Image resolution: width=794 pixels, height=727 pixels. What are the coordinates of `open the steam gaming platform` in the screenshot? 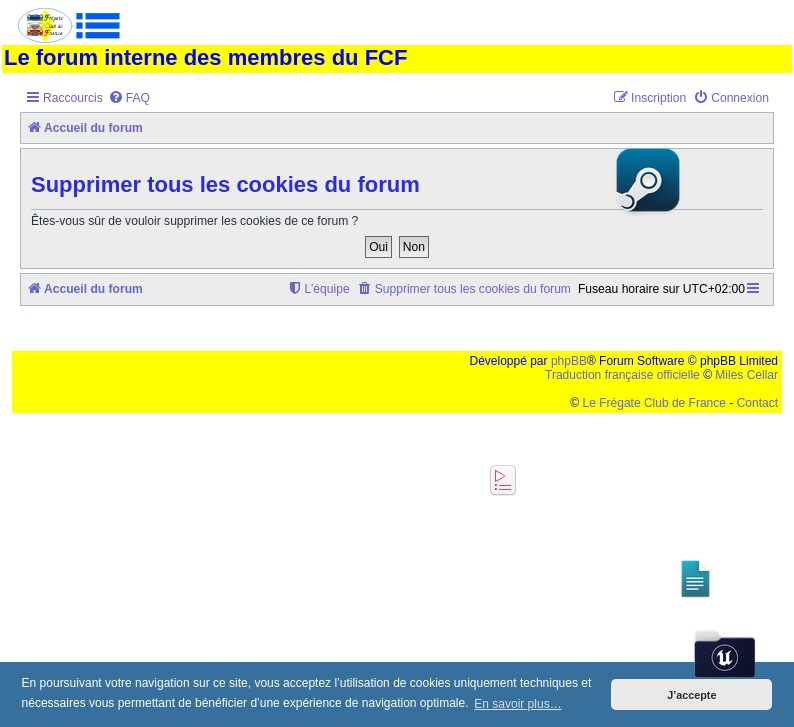 It's located at (648, 180).